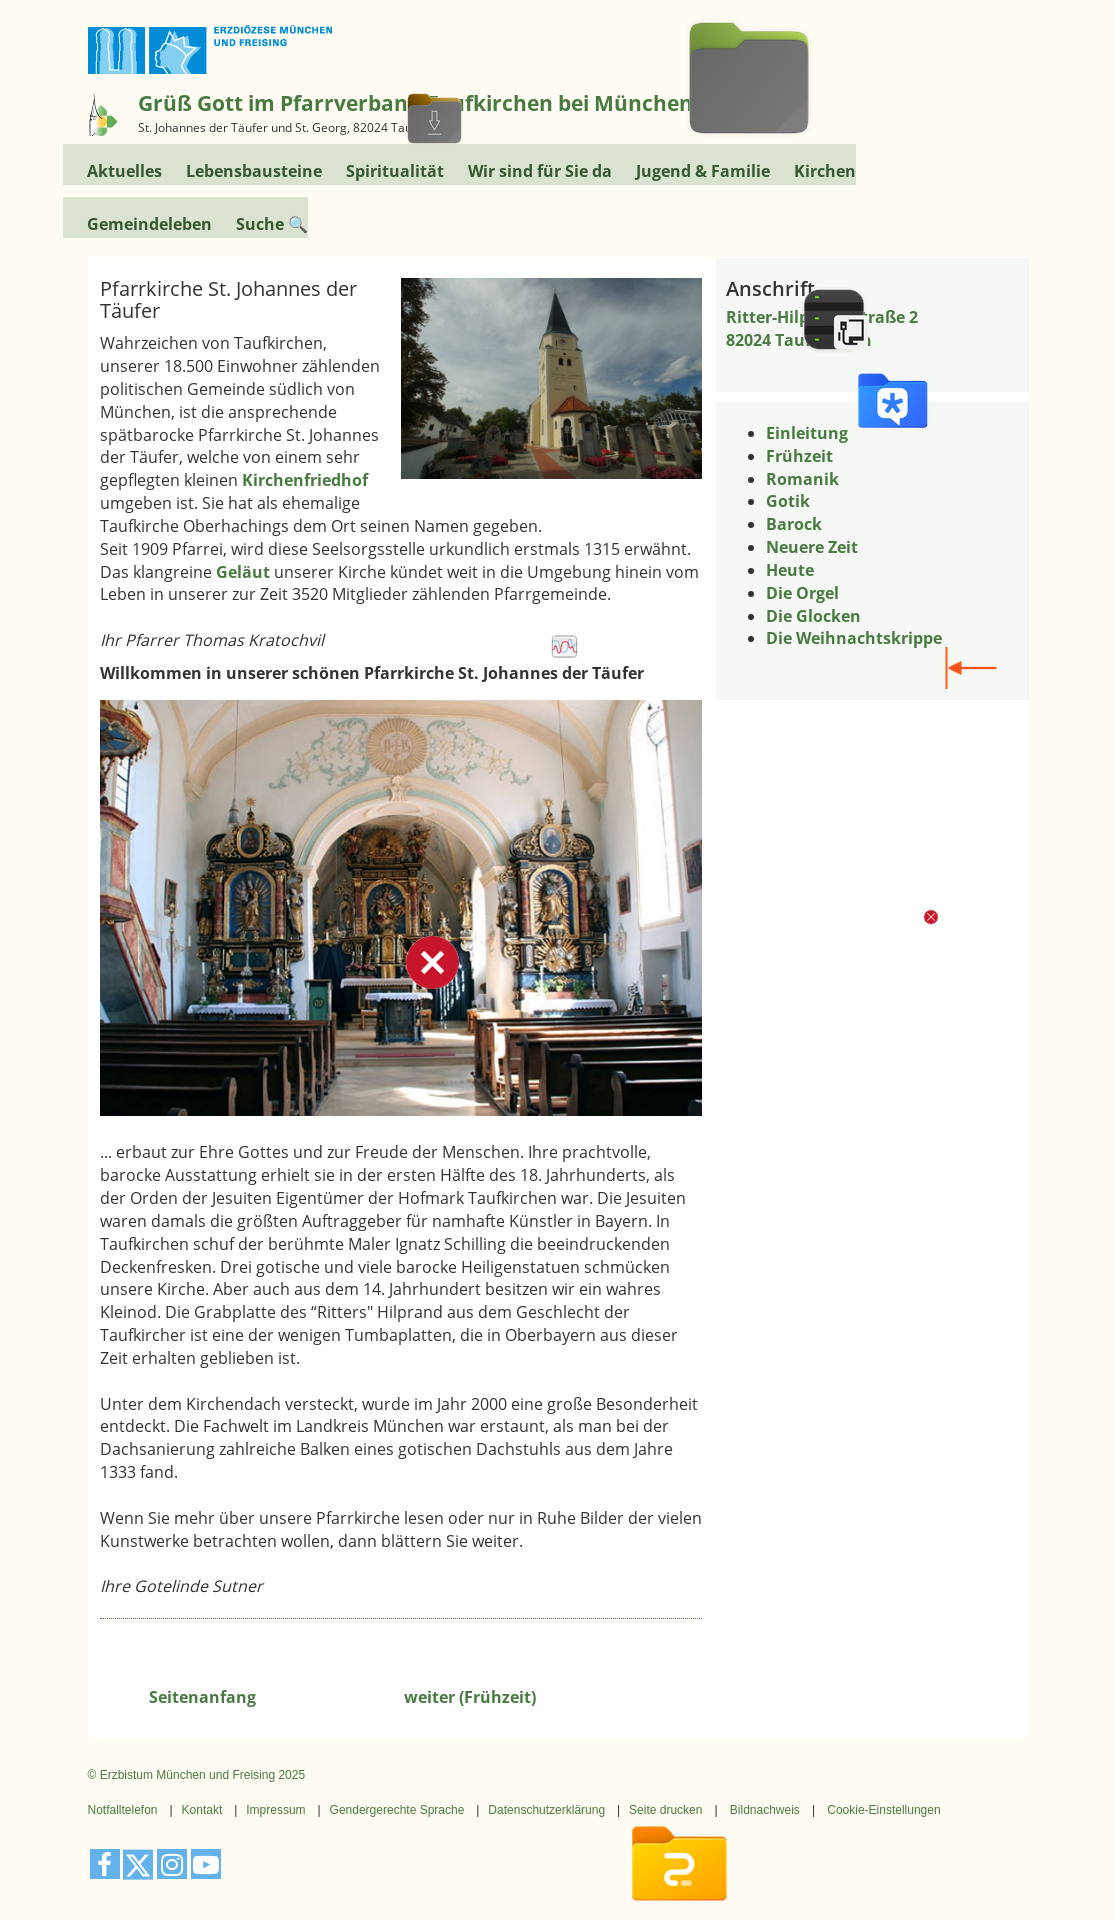 This screenshot has height=1920, width=1115. Describe the element at coordinates (432, 962) in the screenshot. I see `cancel or stop the current action` at that location.